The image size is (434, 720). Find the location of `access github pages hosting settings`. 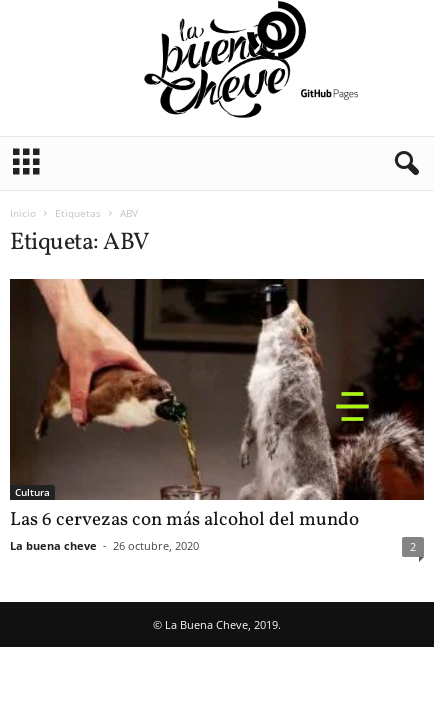

access github pages hosting settings is located at coordinates (329, 94).